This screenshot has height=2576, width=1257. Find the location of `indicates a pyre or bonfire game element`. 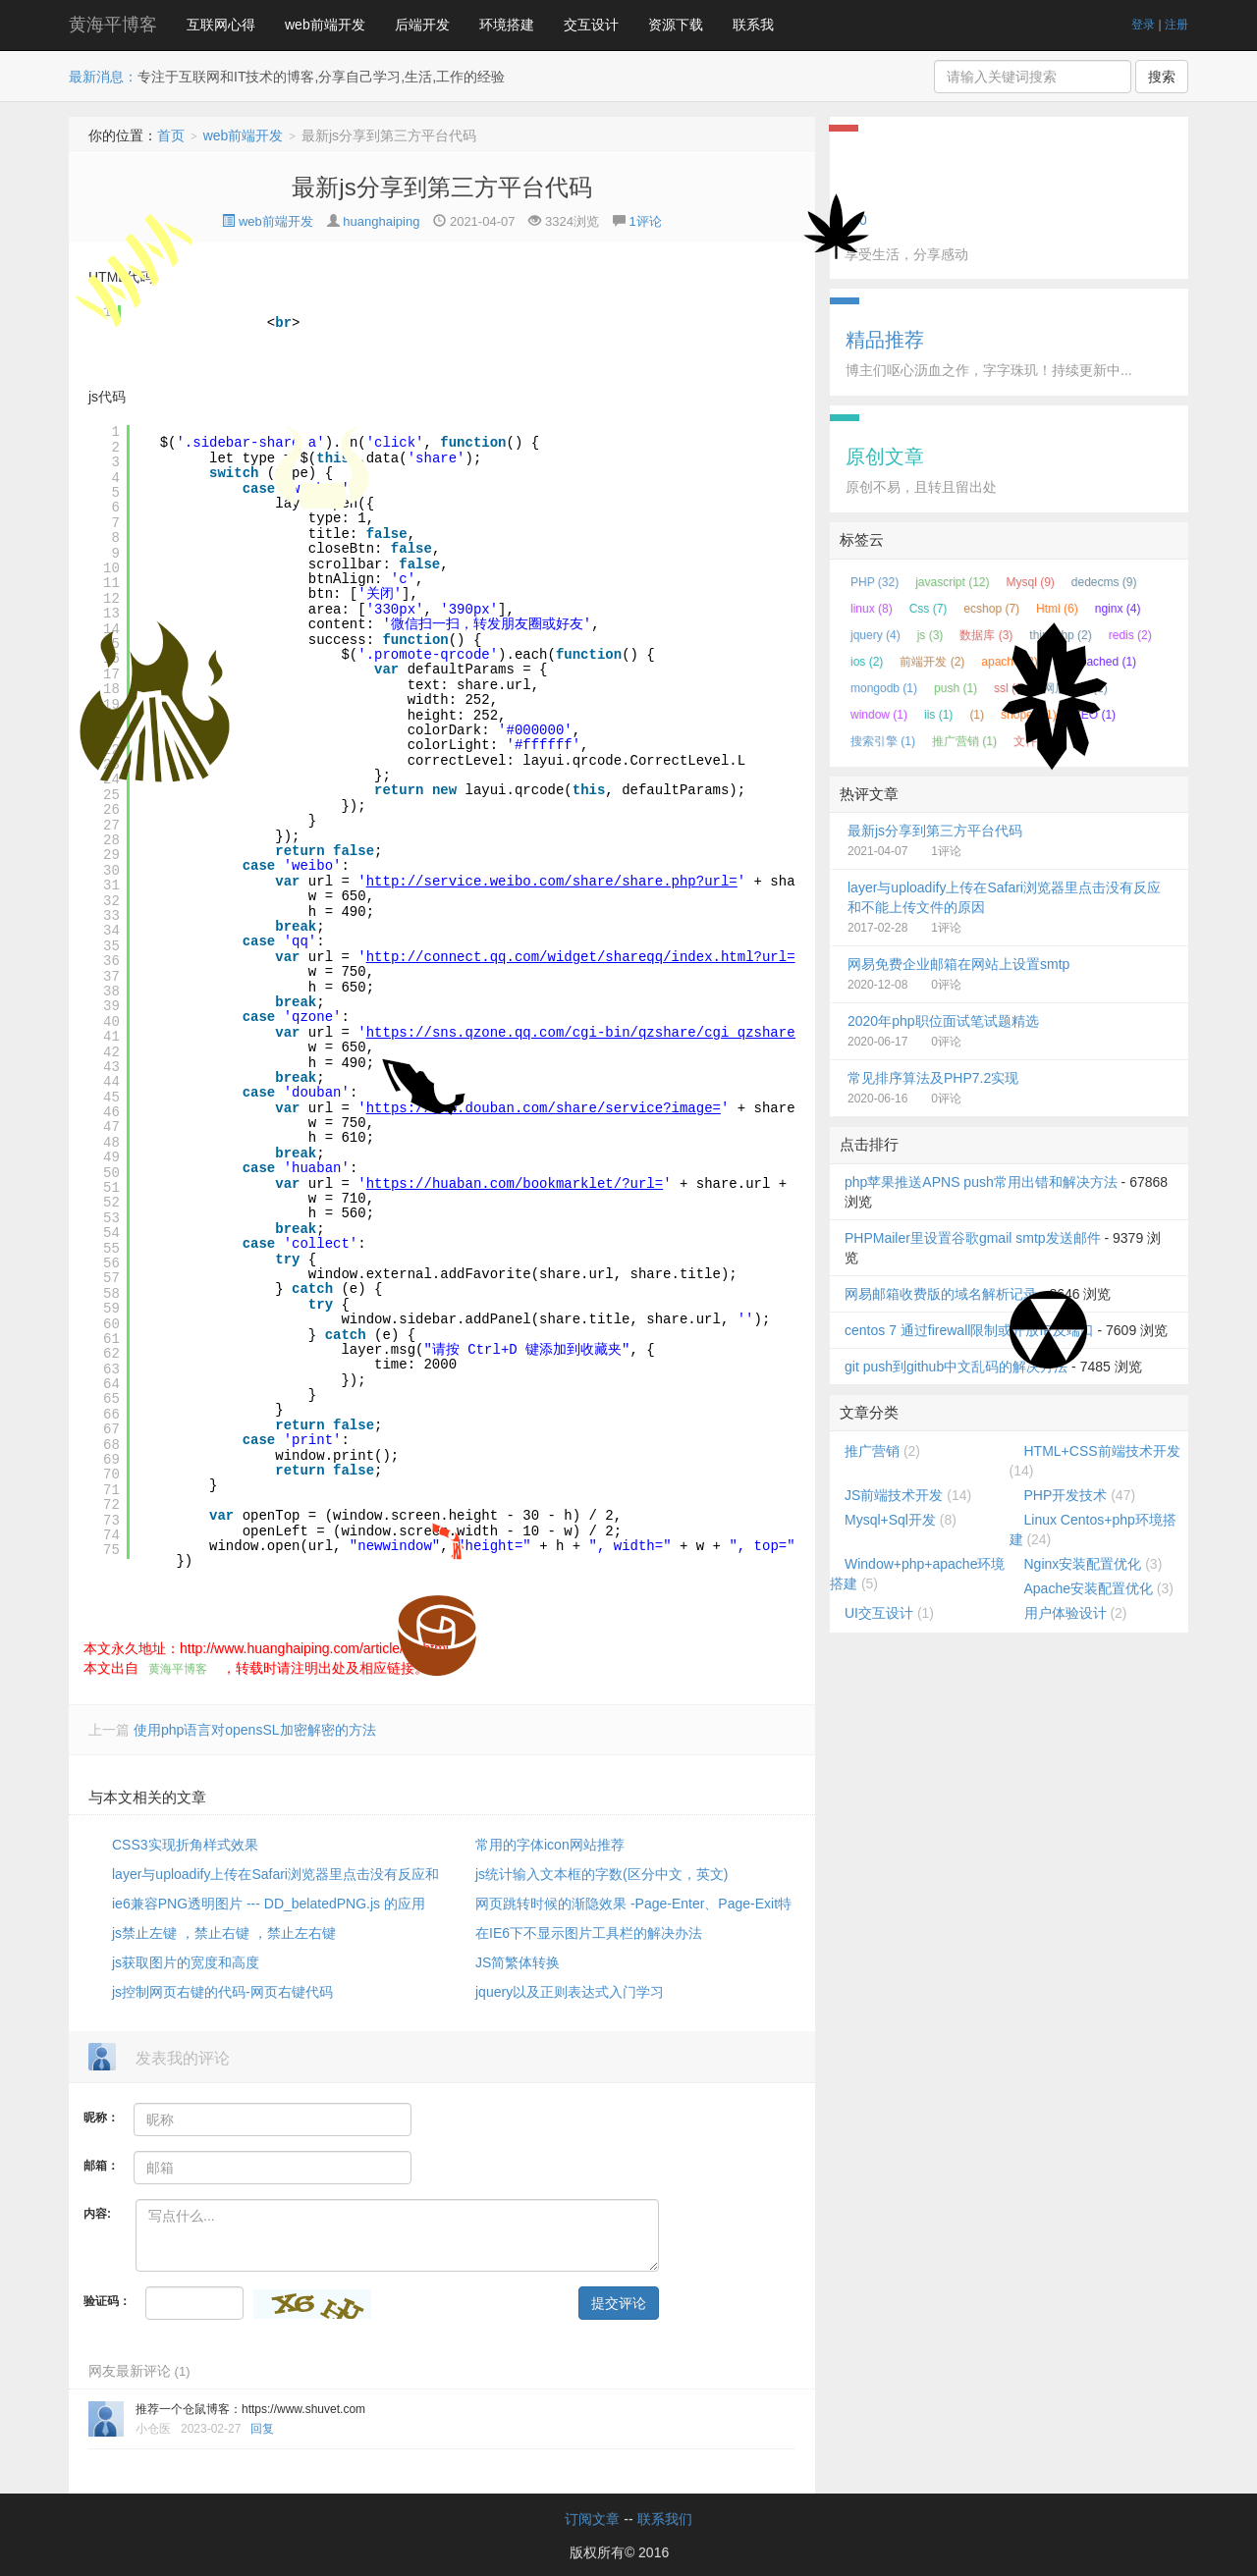

indicates a pyre or bonfire game element is located at coordinates (154, 701).